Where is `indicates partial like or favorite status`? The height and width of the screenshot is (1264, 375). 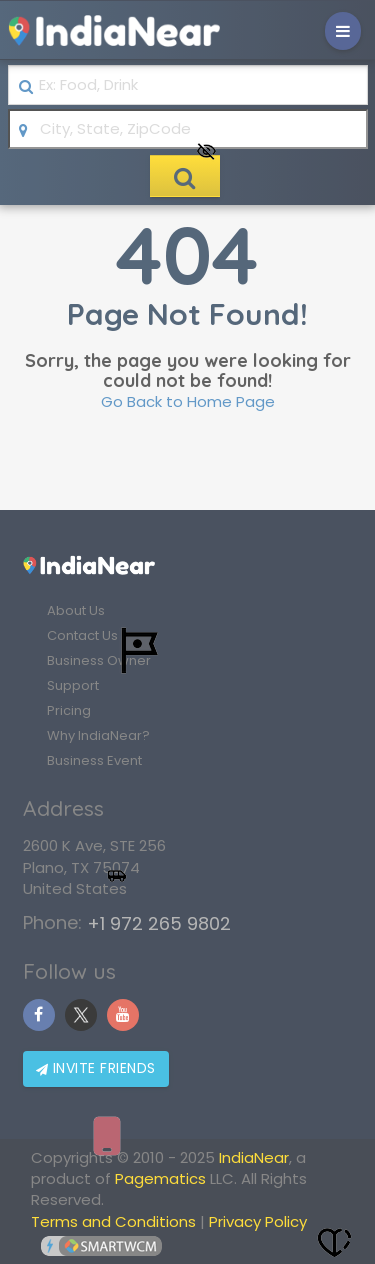
indicates partial like or favorite status is located at coordinates (334, 1241).